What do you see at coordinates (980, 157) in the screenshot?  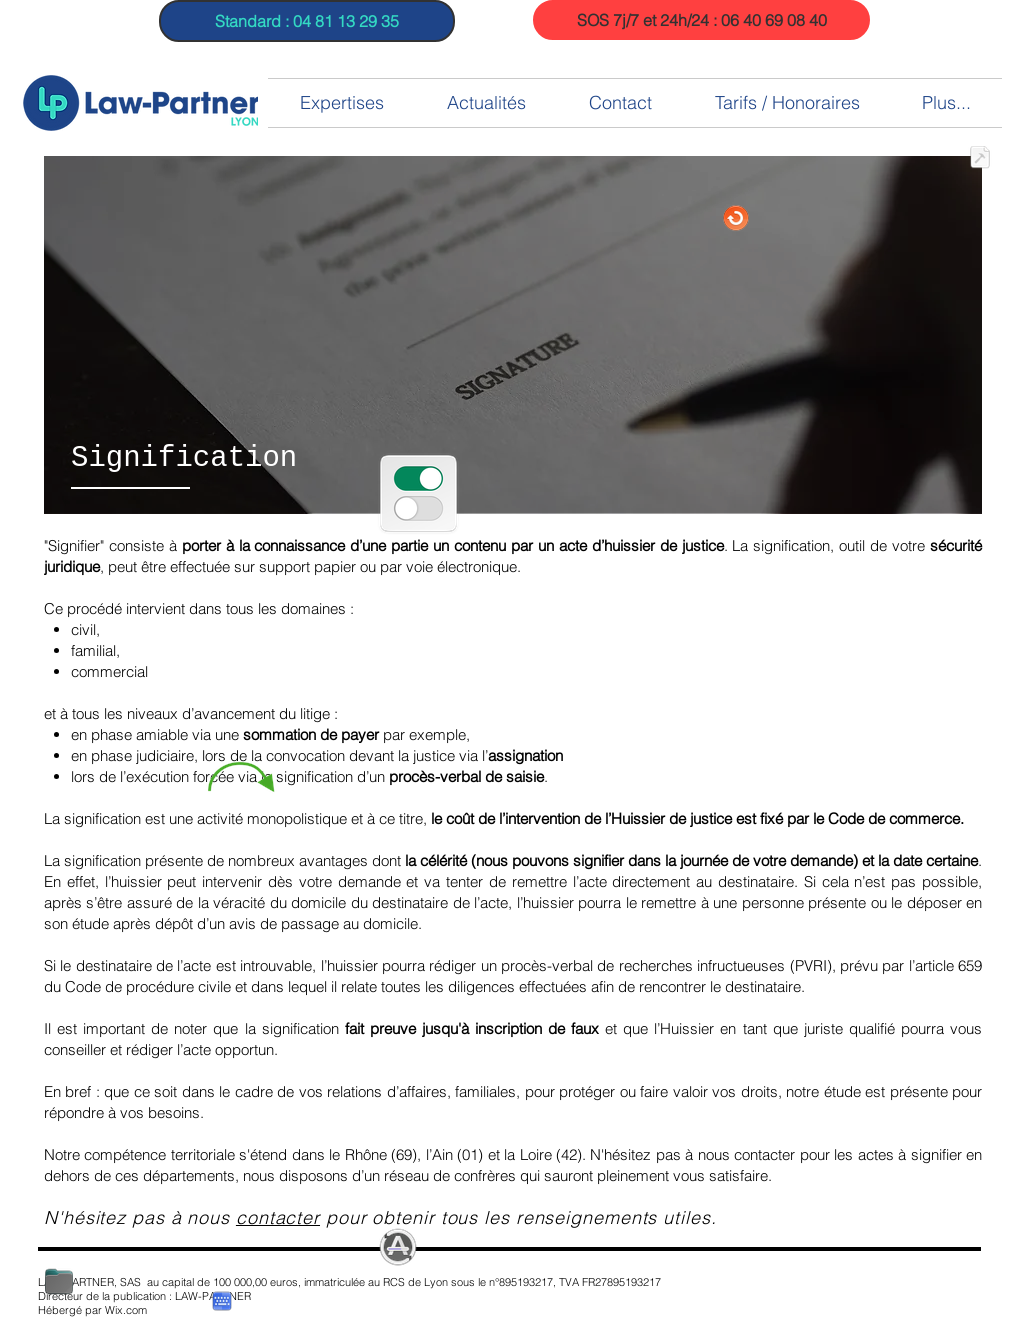 I see `a makefile or build configuration file` at bounding box center [980, 157].